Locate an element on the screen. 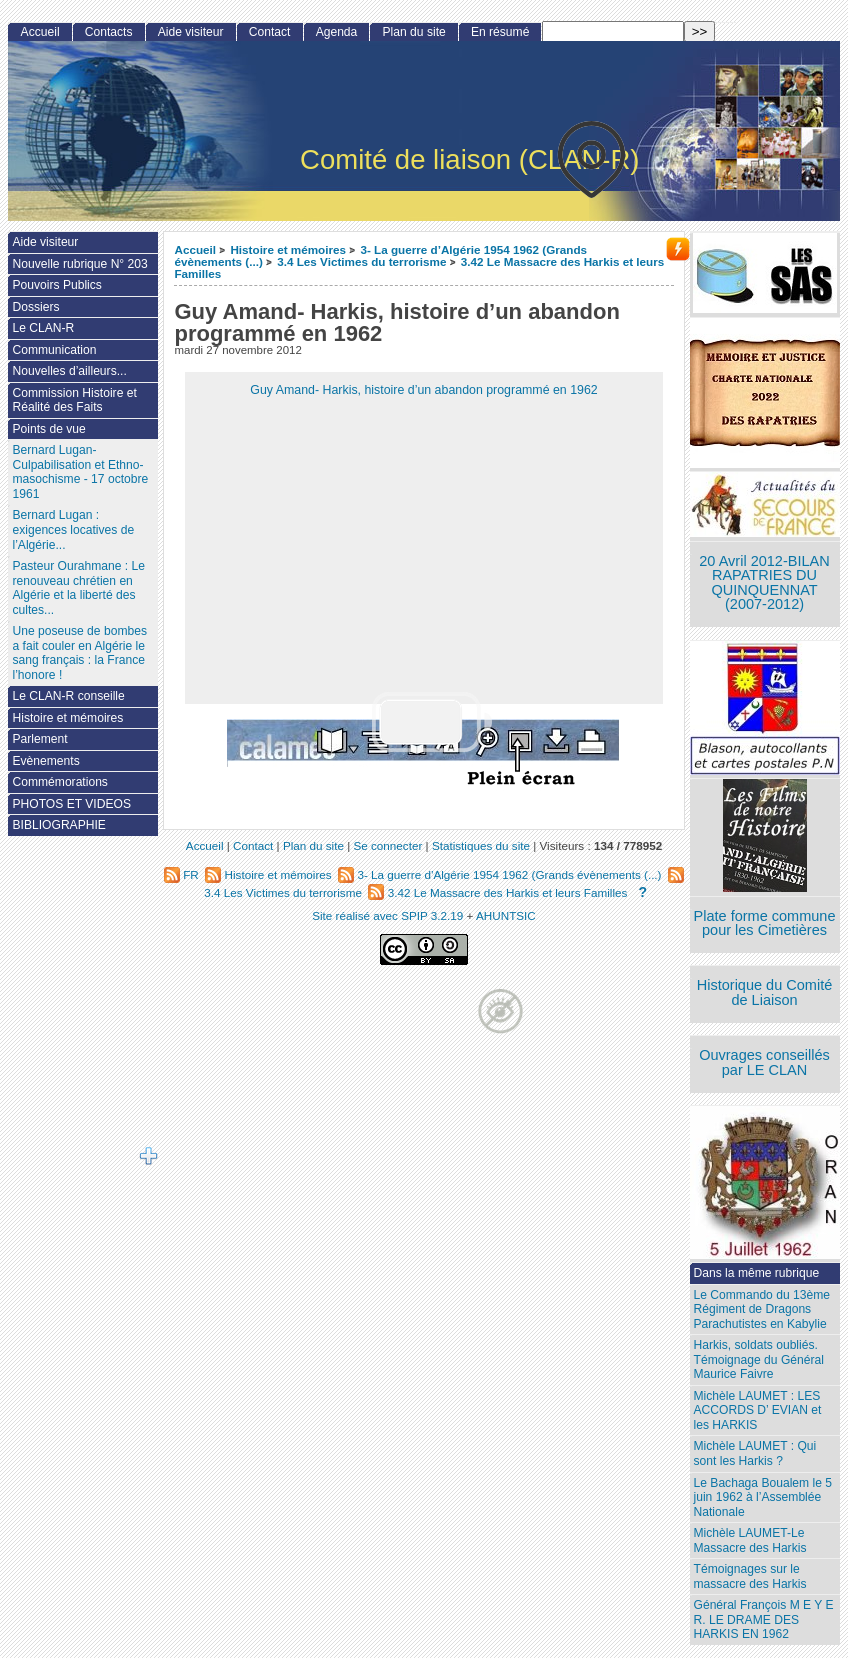 Image resolution: width=848 pixels, height=1658 pixels. indicates private browsing mode is active is located at coordinates (500, 1011).